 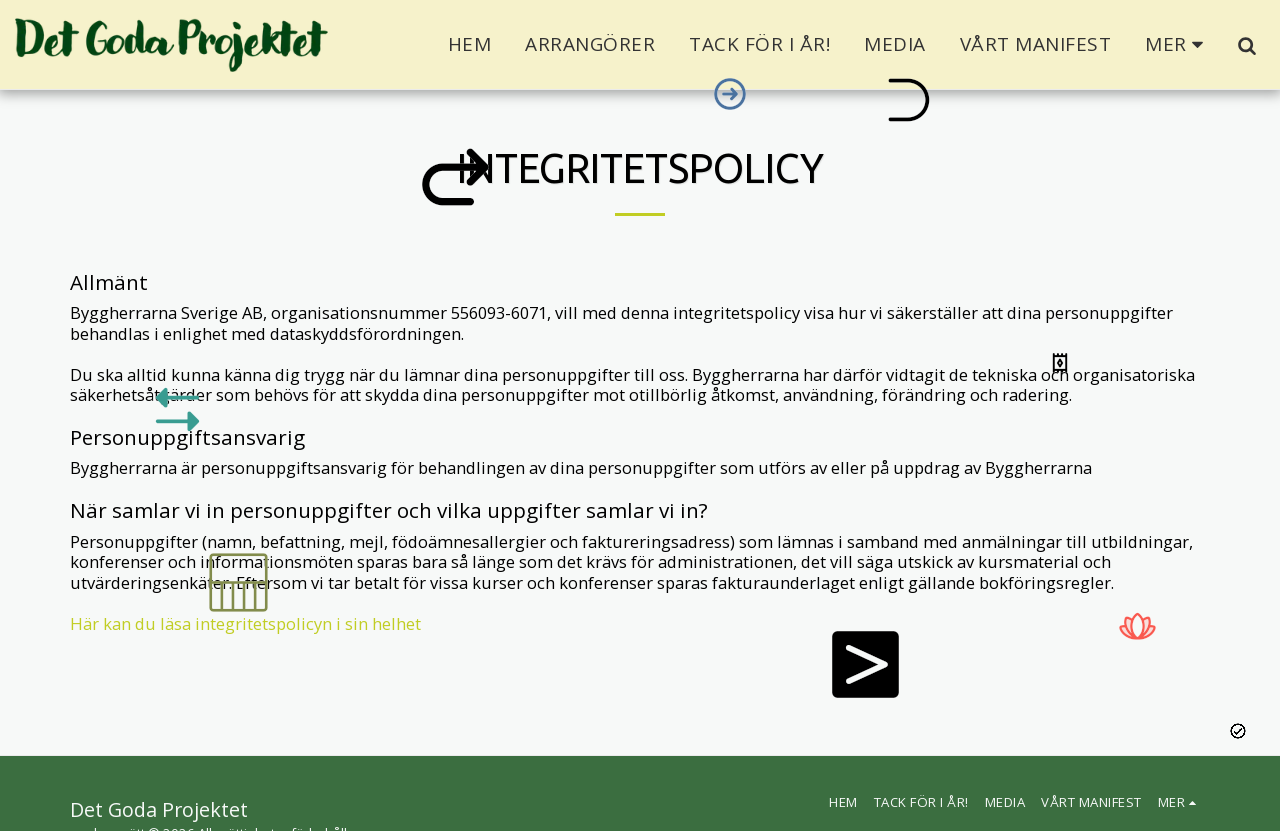 What do you see at coordinates (865, 664) in the screenshot?
I see `navigate to next item or page` at bounding box center [865, 664].